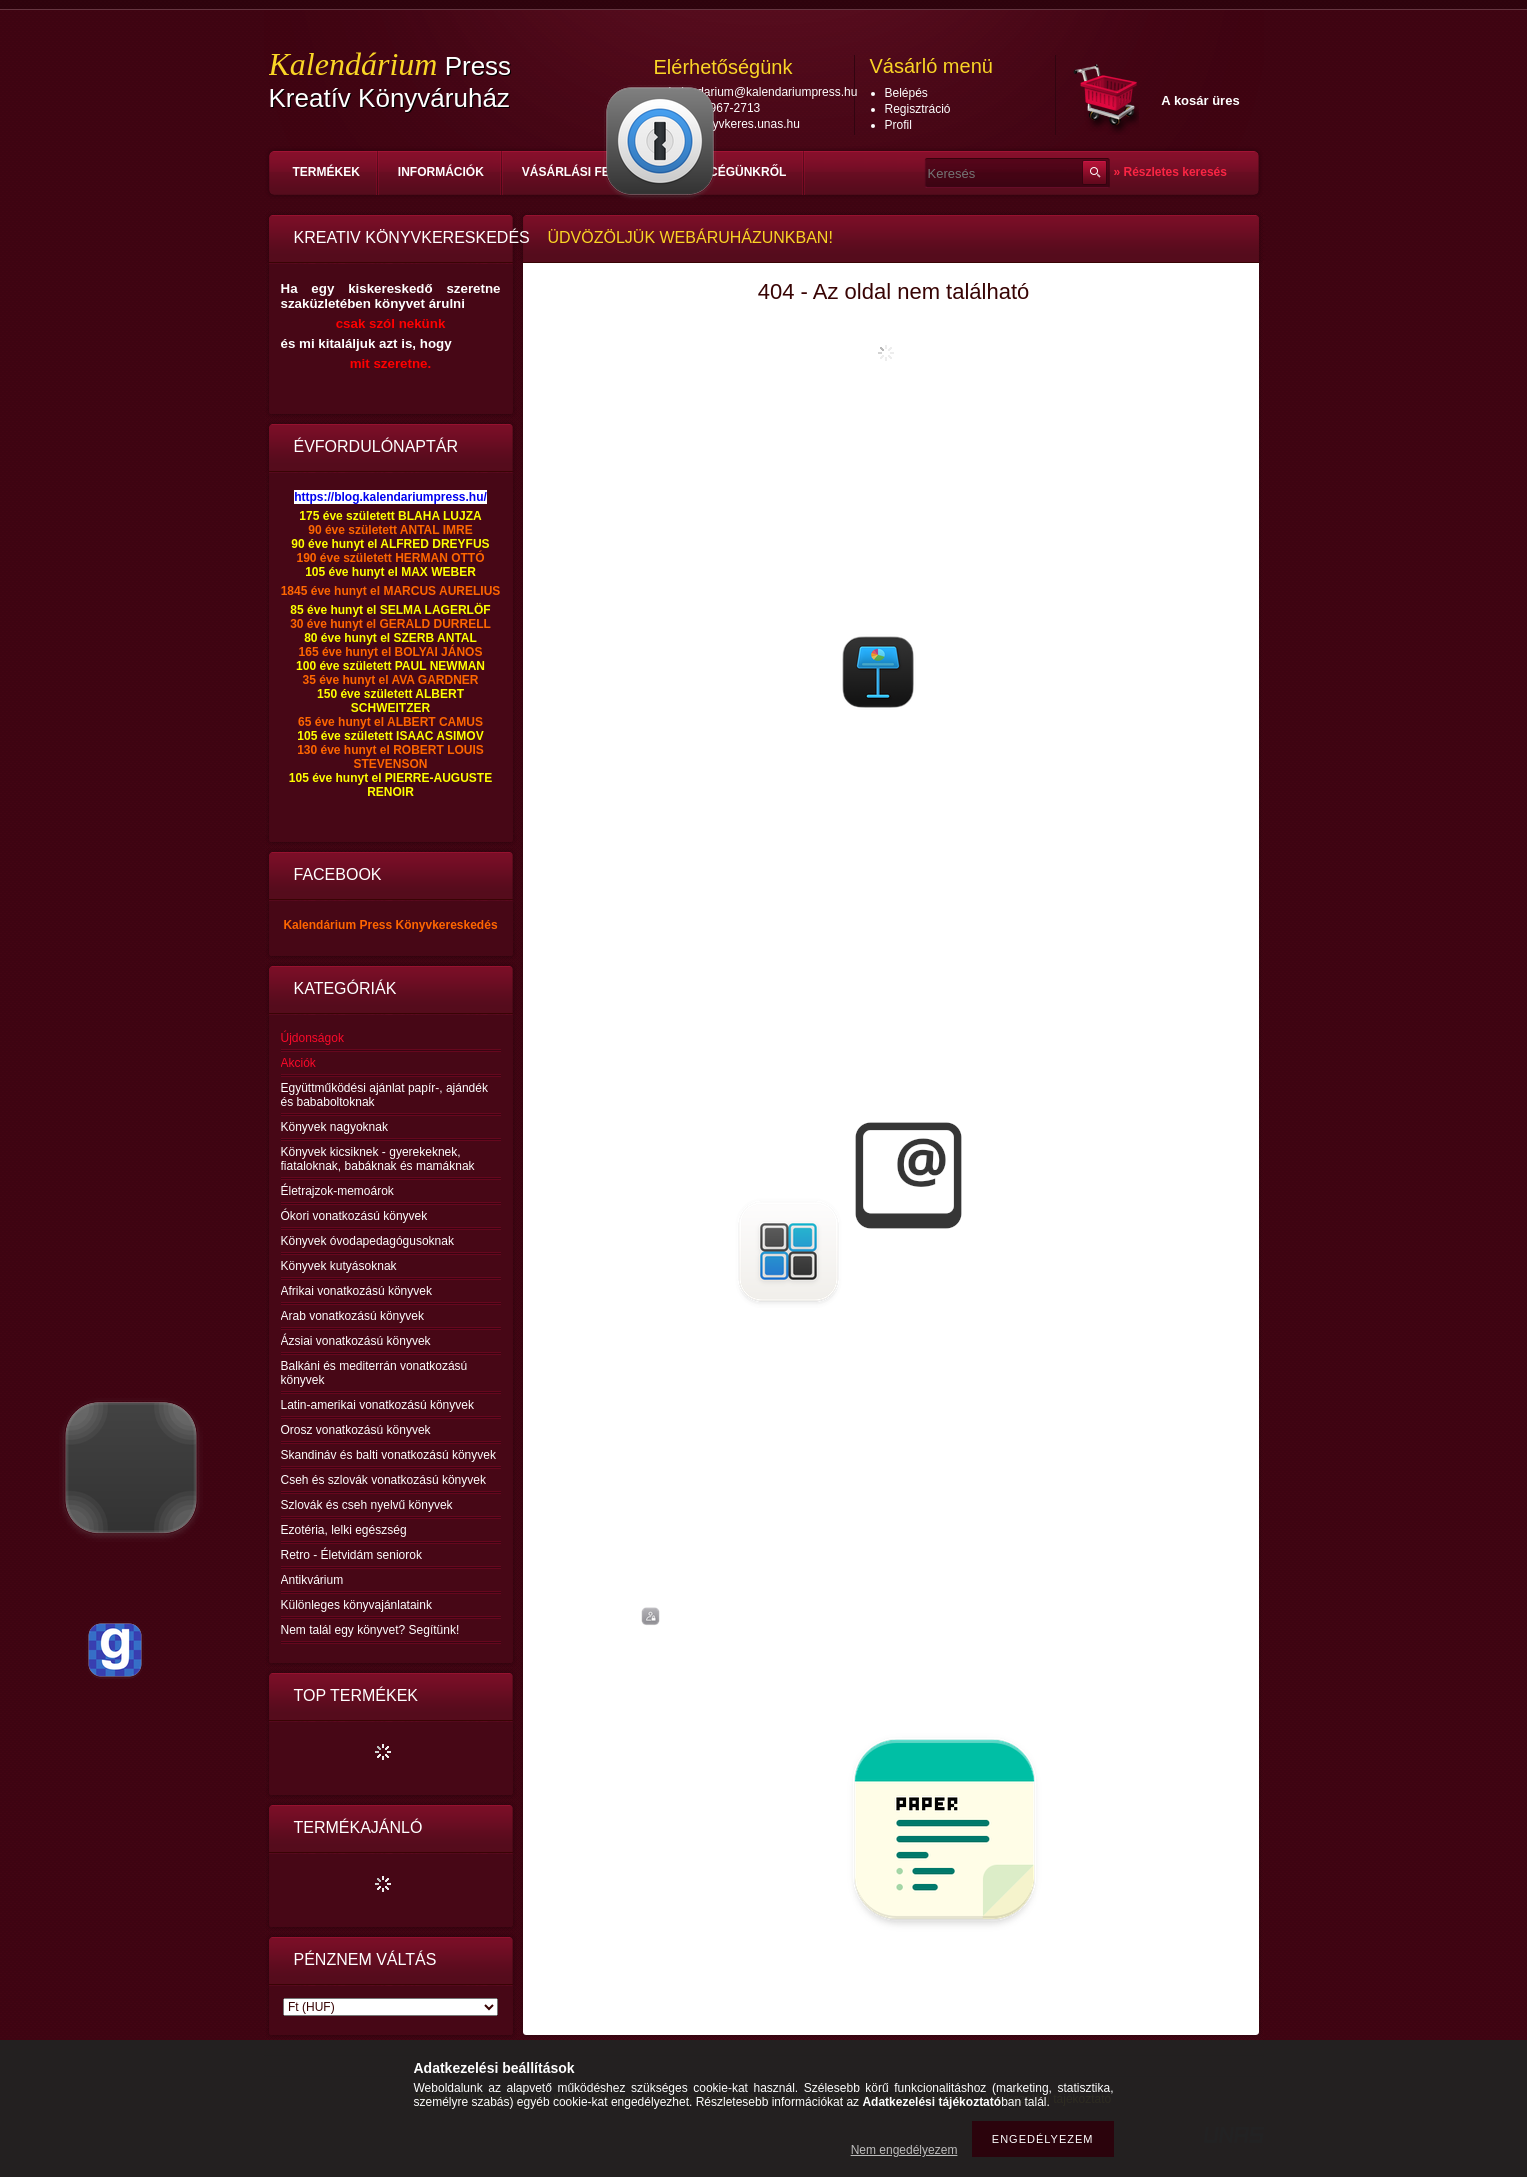 The image size is (1527, 2177). I want to click on access keyboard and input settings, so click(908, 1175).